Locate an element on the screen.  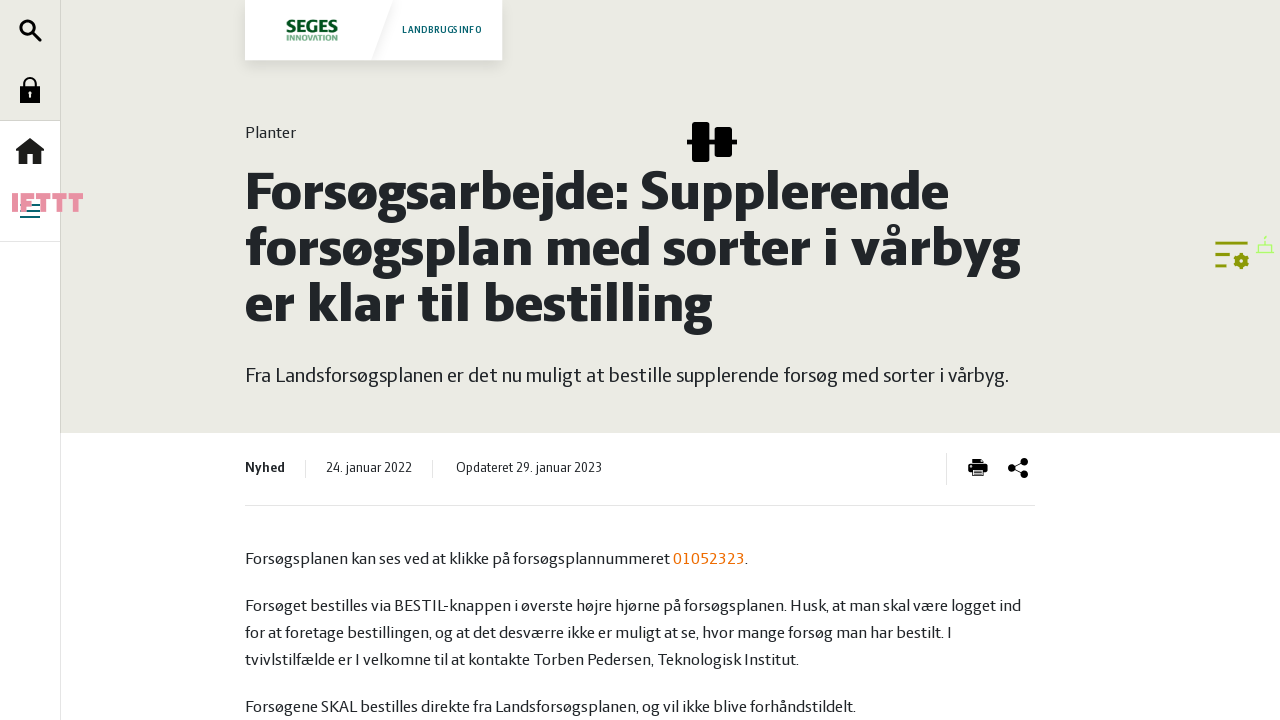
view birthday or celebration notifications is located at coordinates (1265, 245).